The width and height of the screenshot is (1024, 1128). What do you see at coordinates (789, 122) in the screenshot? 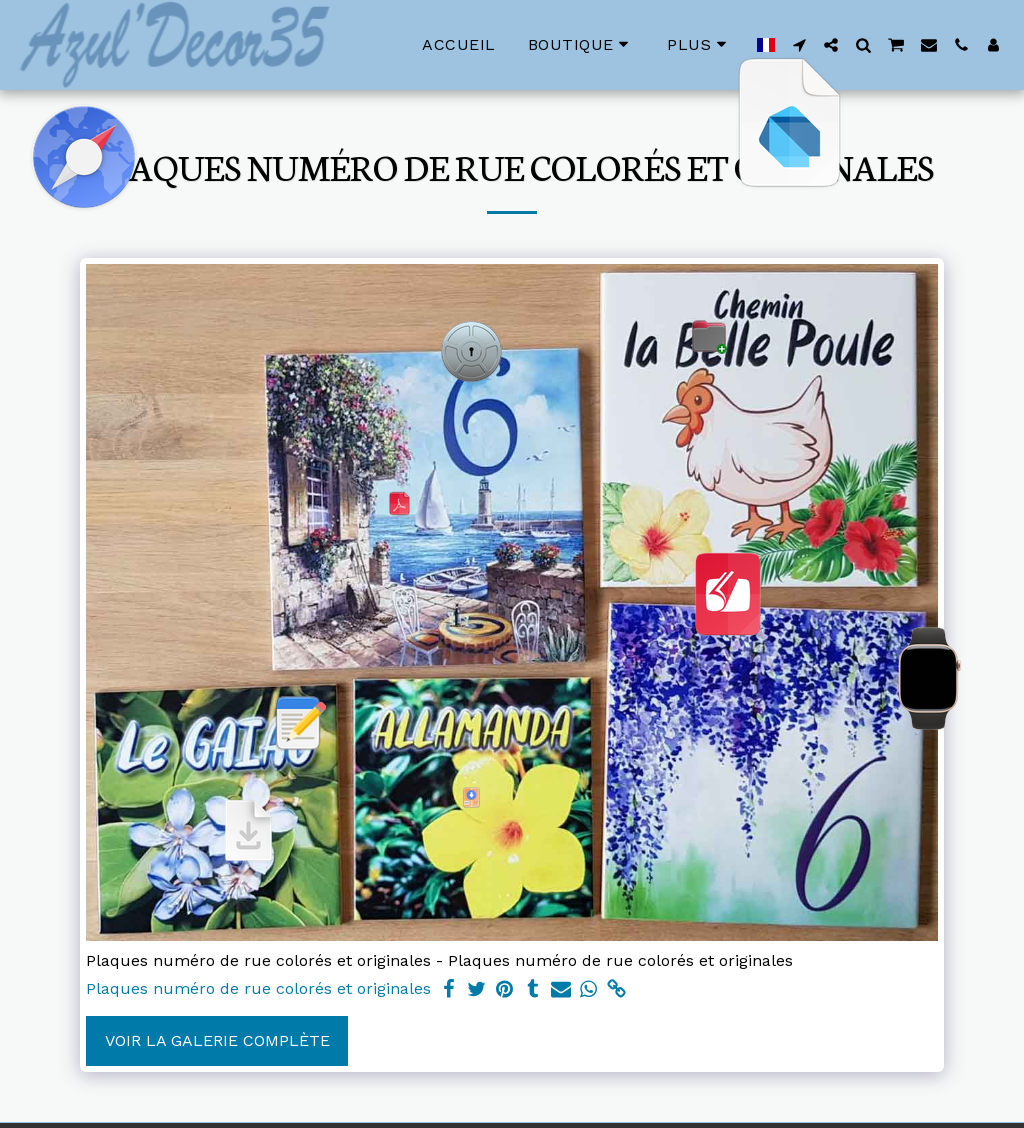
I see `dart programming language source file` at bounding box center [789, 122].